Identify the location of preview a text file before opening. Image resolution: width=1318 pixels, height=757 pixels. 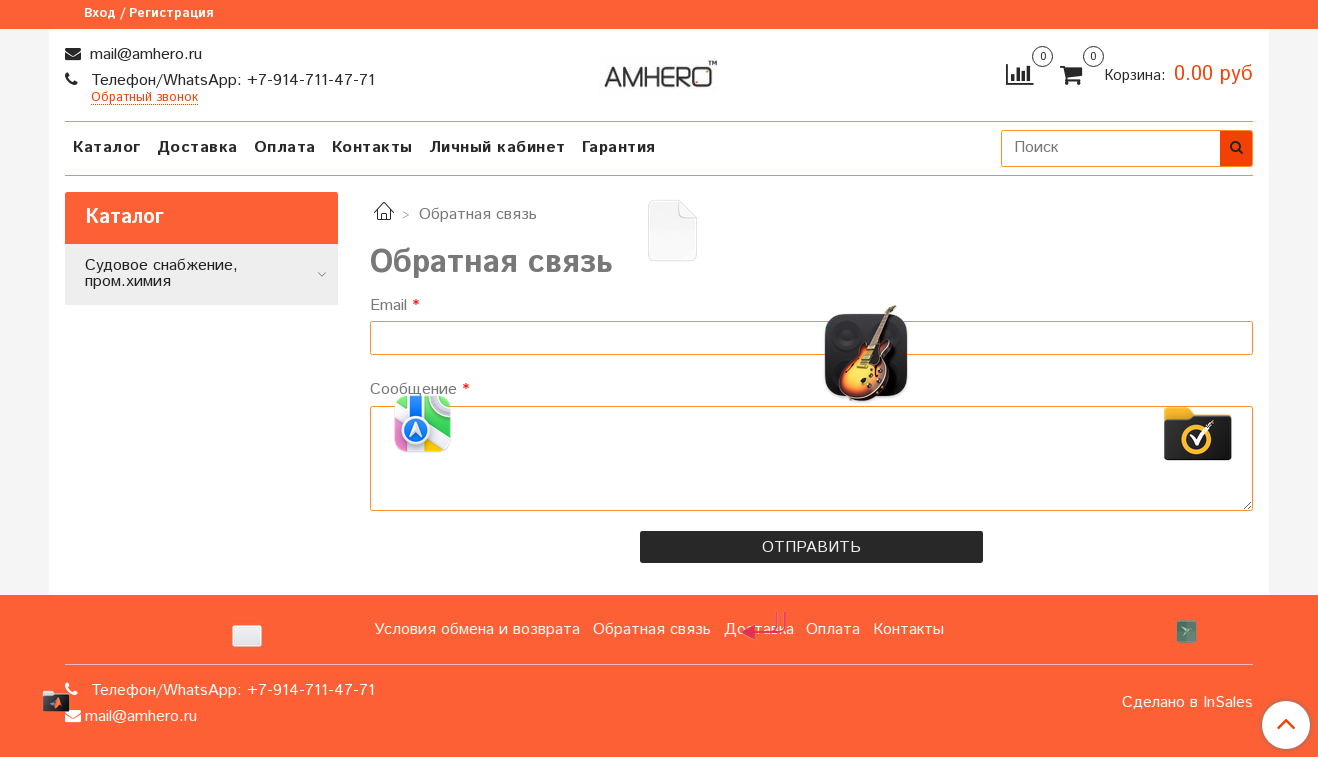
(672, 230).